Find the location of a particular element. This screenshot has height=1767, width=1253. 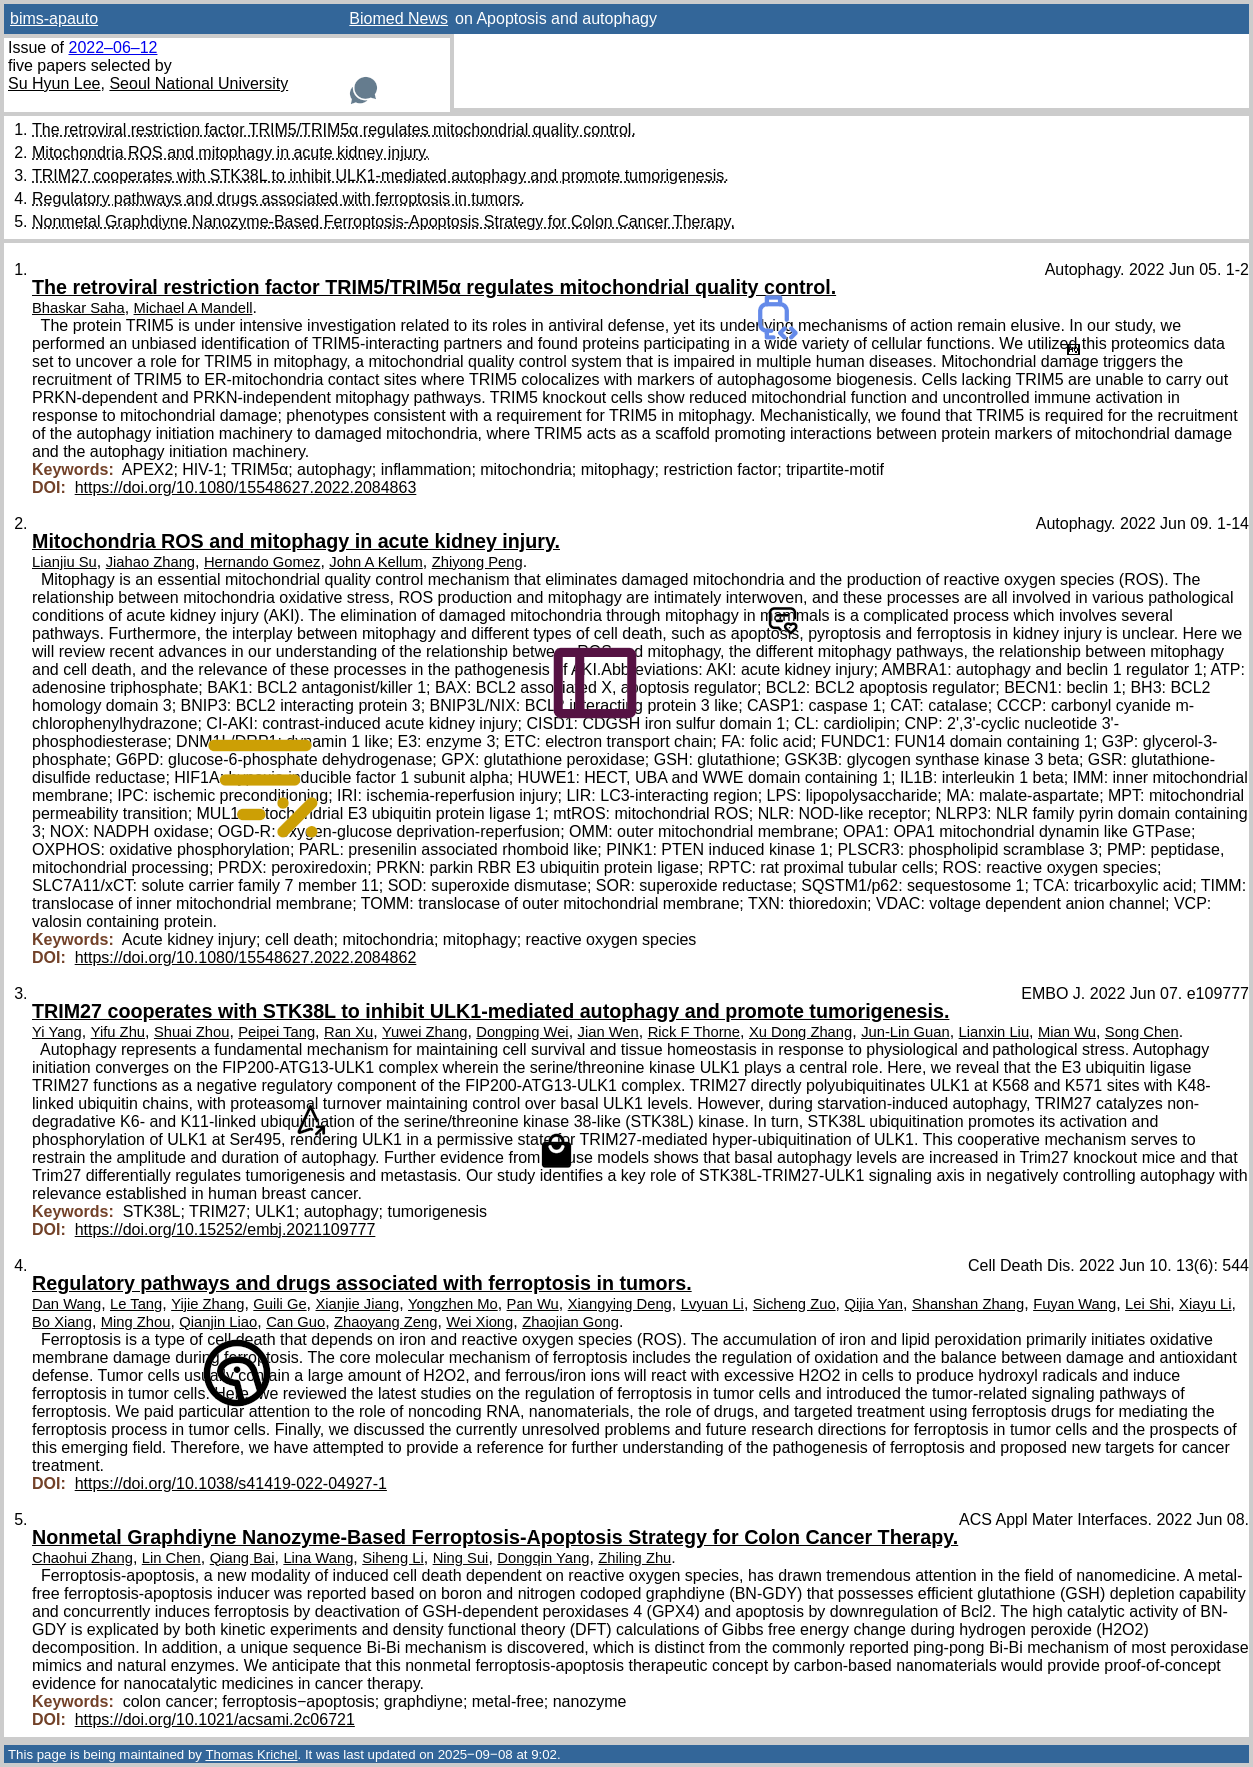

toggle sidebar panel visibility is located at coordinates (595, 683).